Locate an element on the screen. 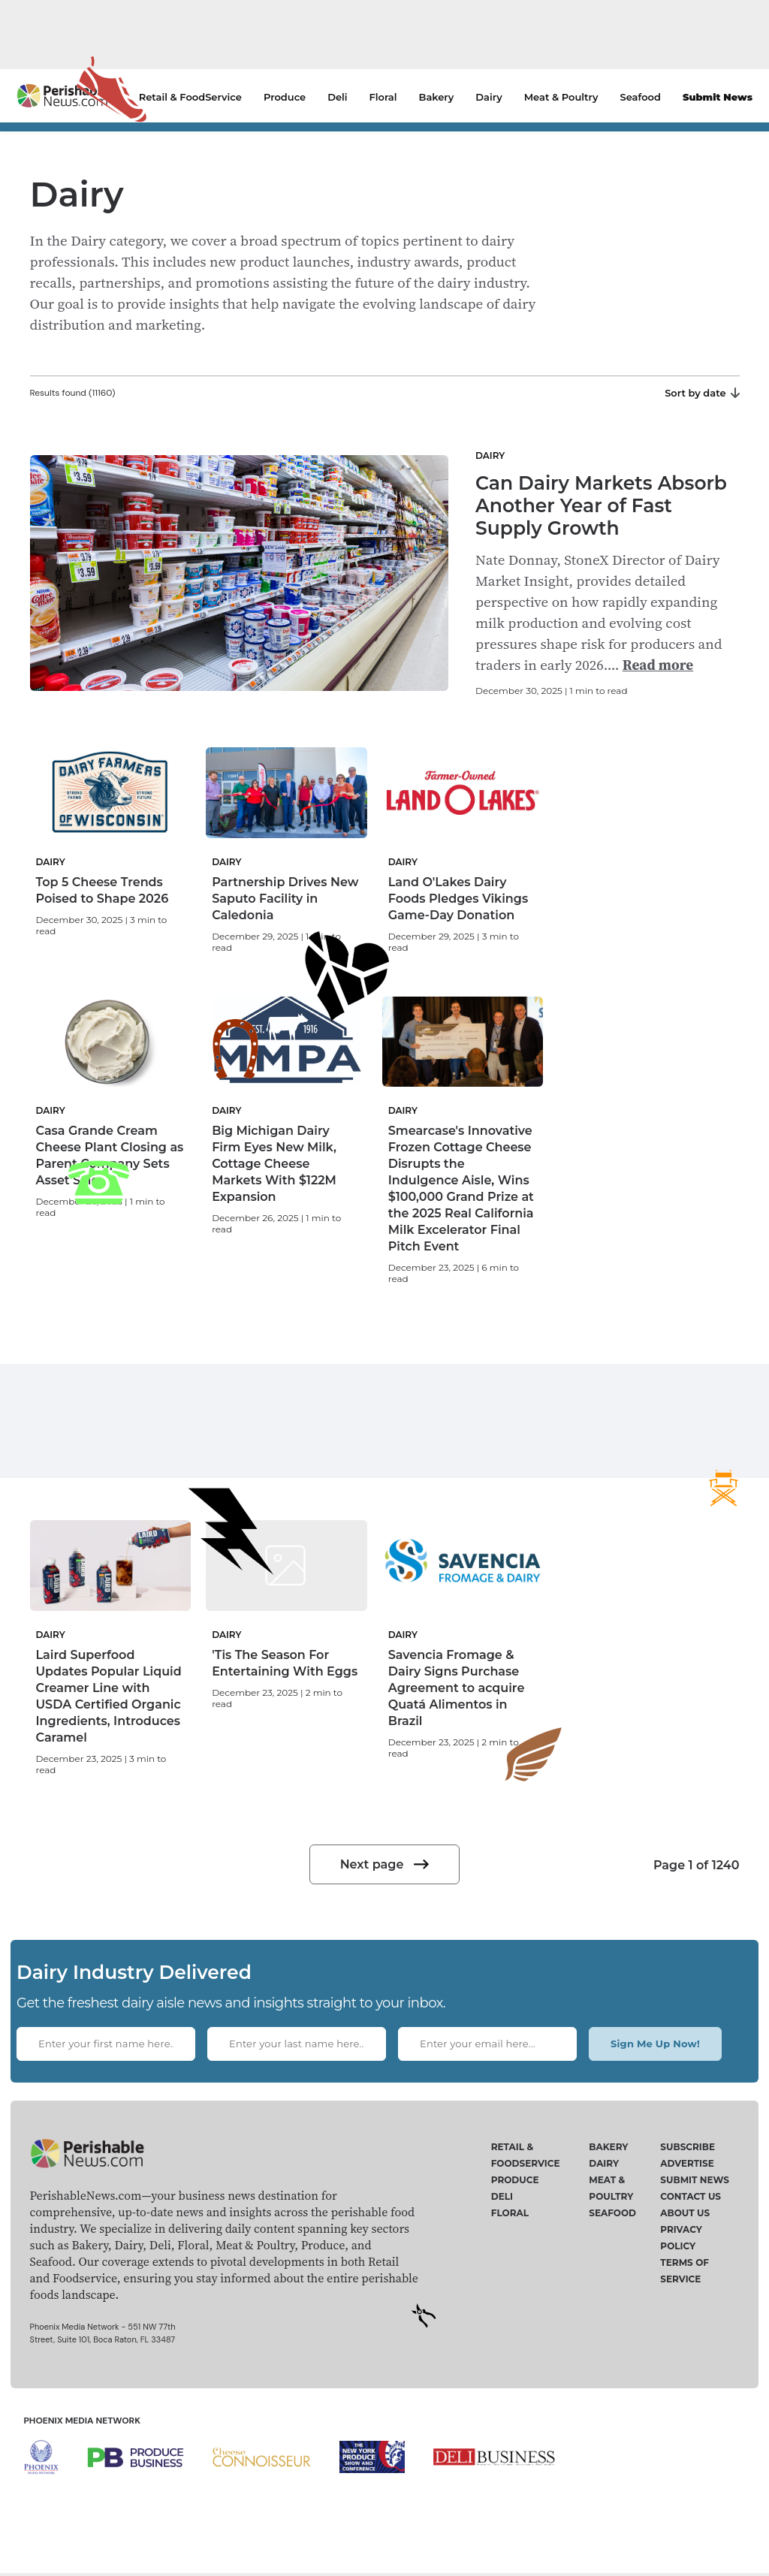 The width and height of the screenshot is (769, 2576). contact customer support via phone is located at coordinates (98, 1182).